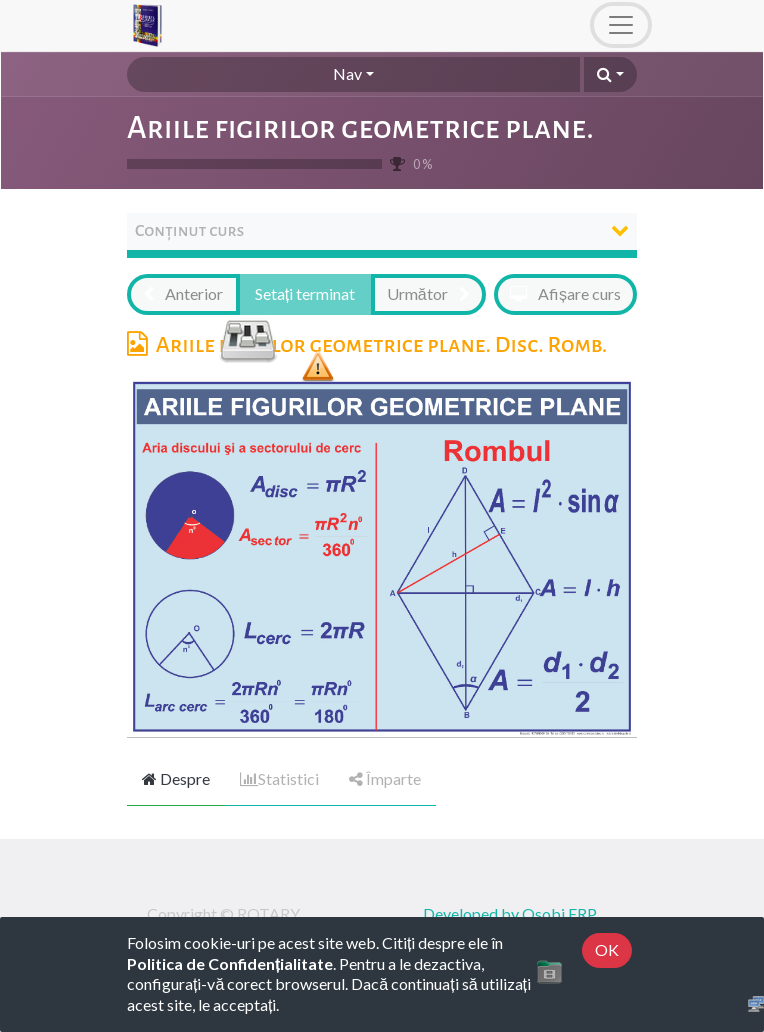 The image size is (764, 1032). I want to click on open desktop preferences, so click(248, 340).